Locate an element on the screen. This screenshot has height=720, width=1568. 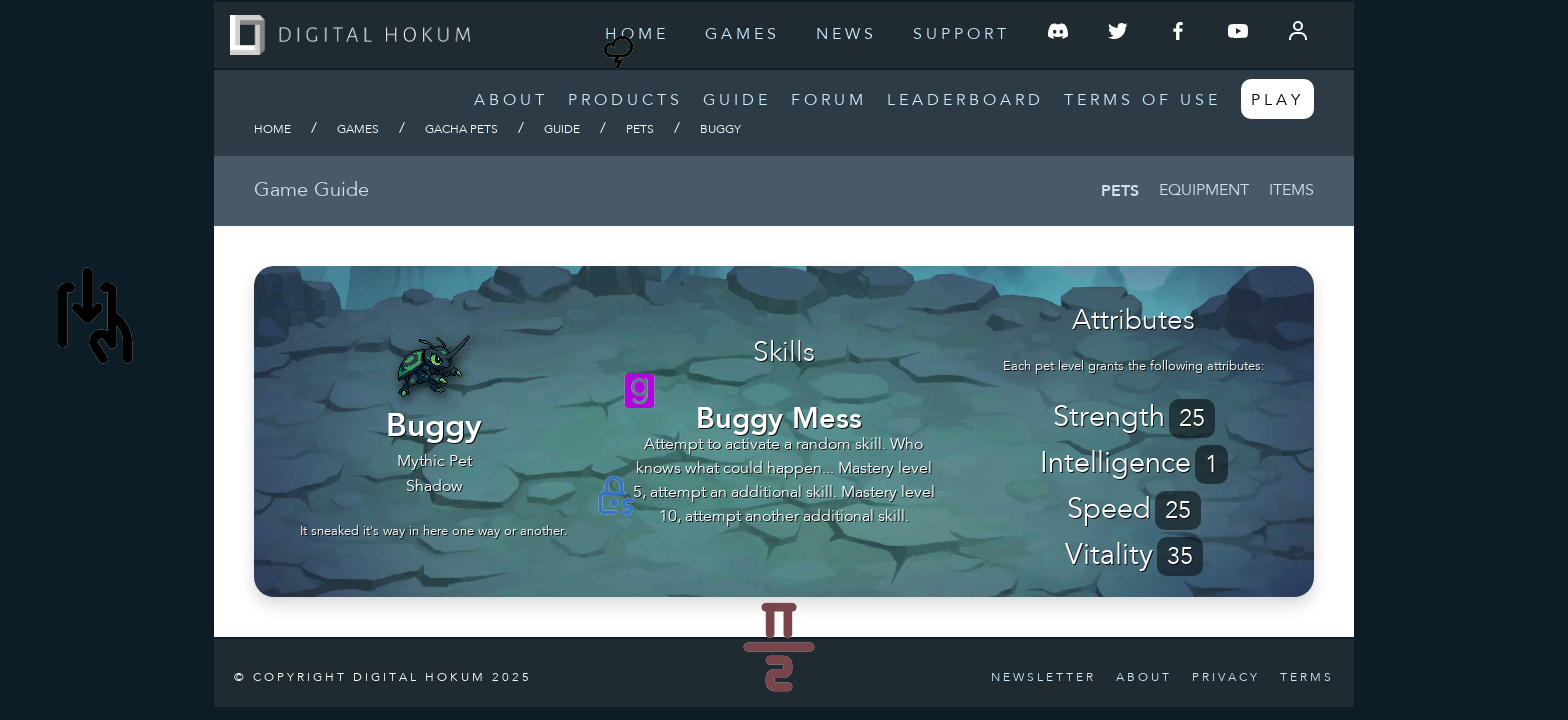
indicates thunderstorm or severe weather conditions is located at coordinates (618, 51).